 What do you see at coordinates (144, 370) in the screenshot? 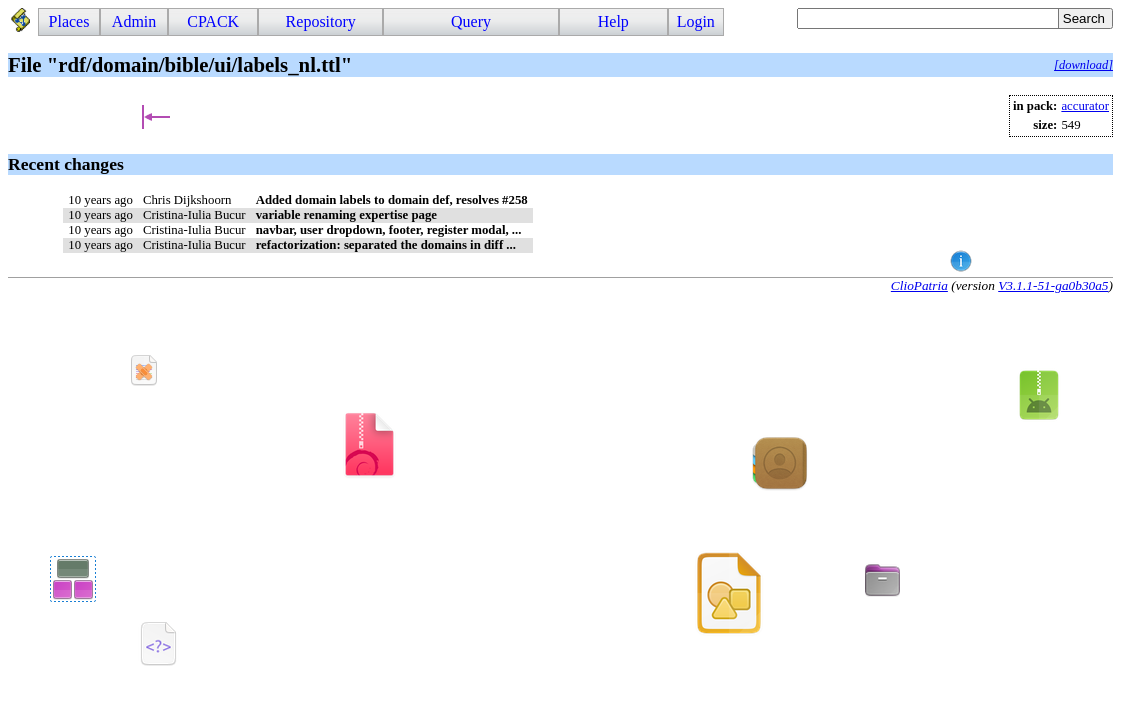
I see `a patch or diff file for code changes` at bounding box center [144, 370].